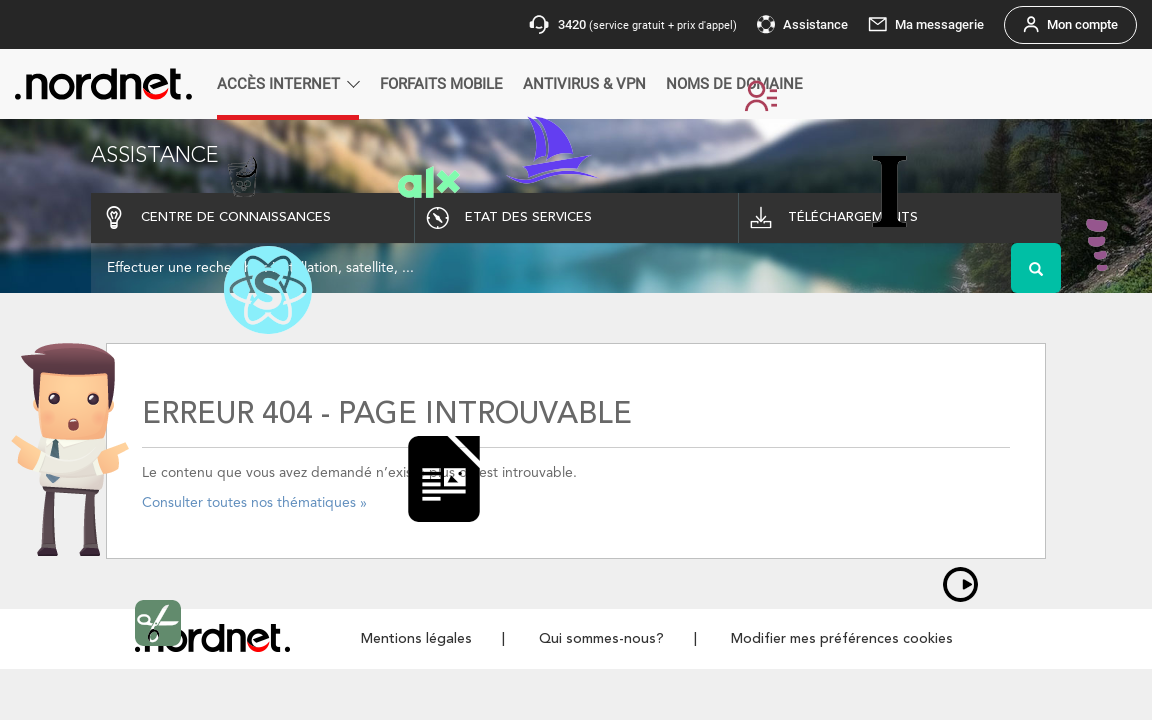  I want to click on open libreoffice writer, so click(444, 479).